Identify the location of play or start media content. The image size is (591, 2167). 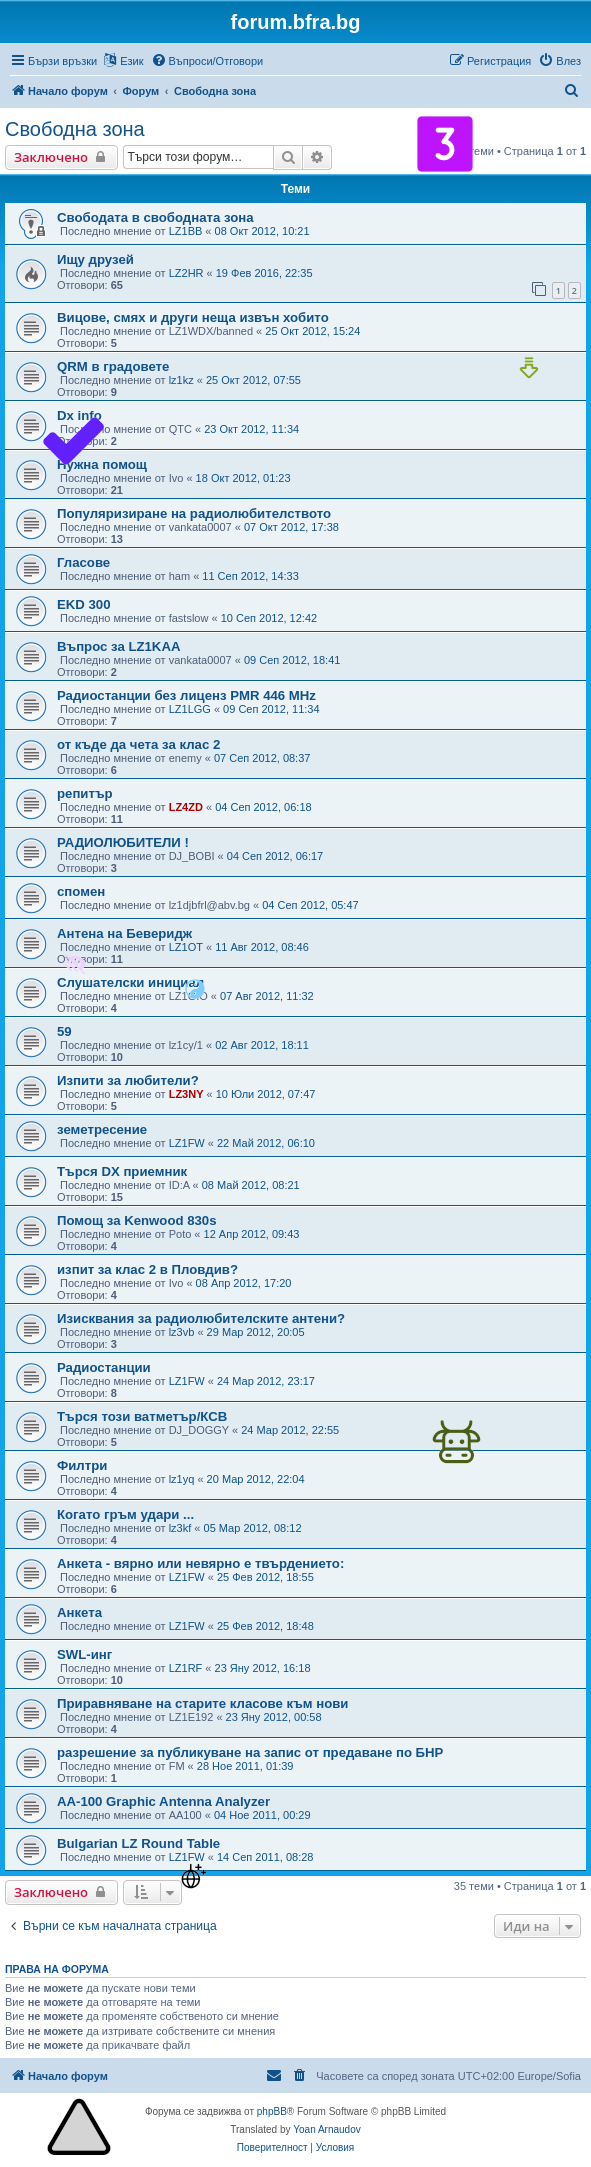
(79, 2128).